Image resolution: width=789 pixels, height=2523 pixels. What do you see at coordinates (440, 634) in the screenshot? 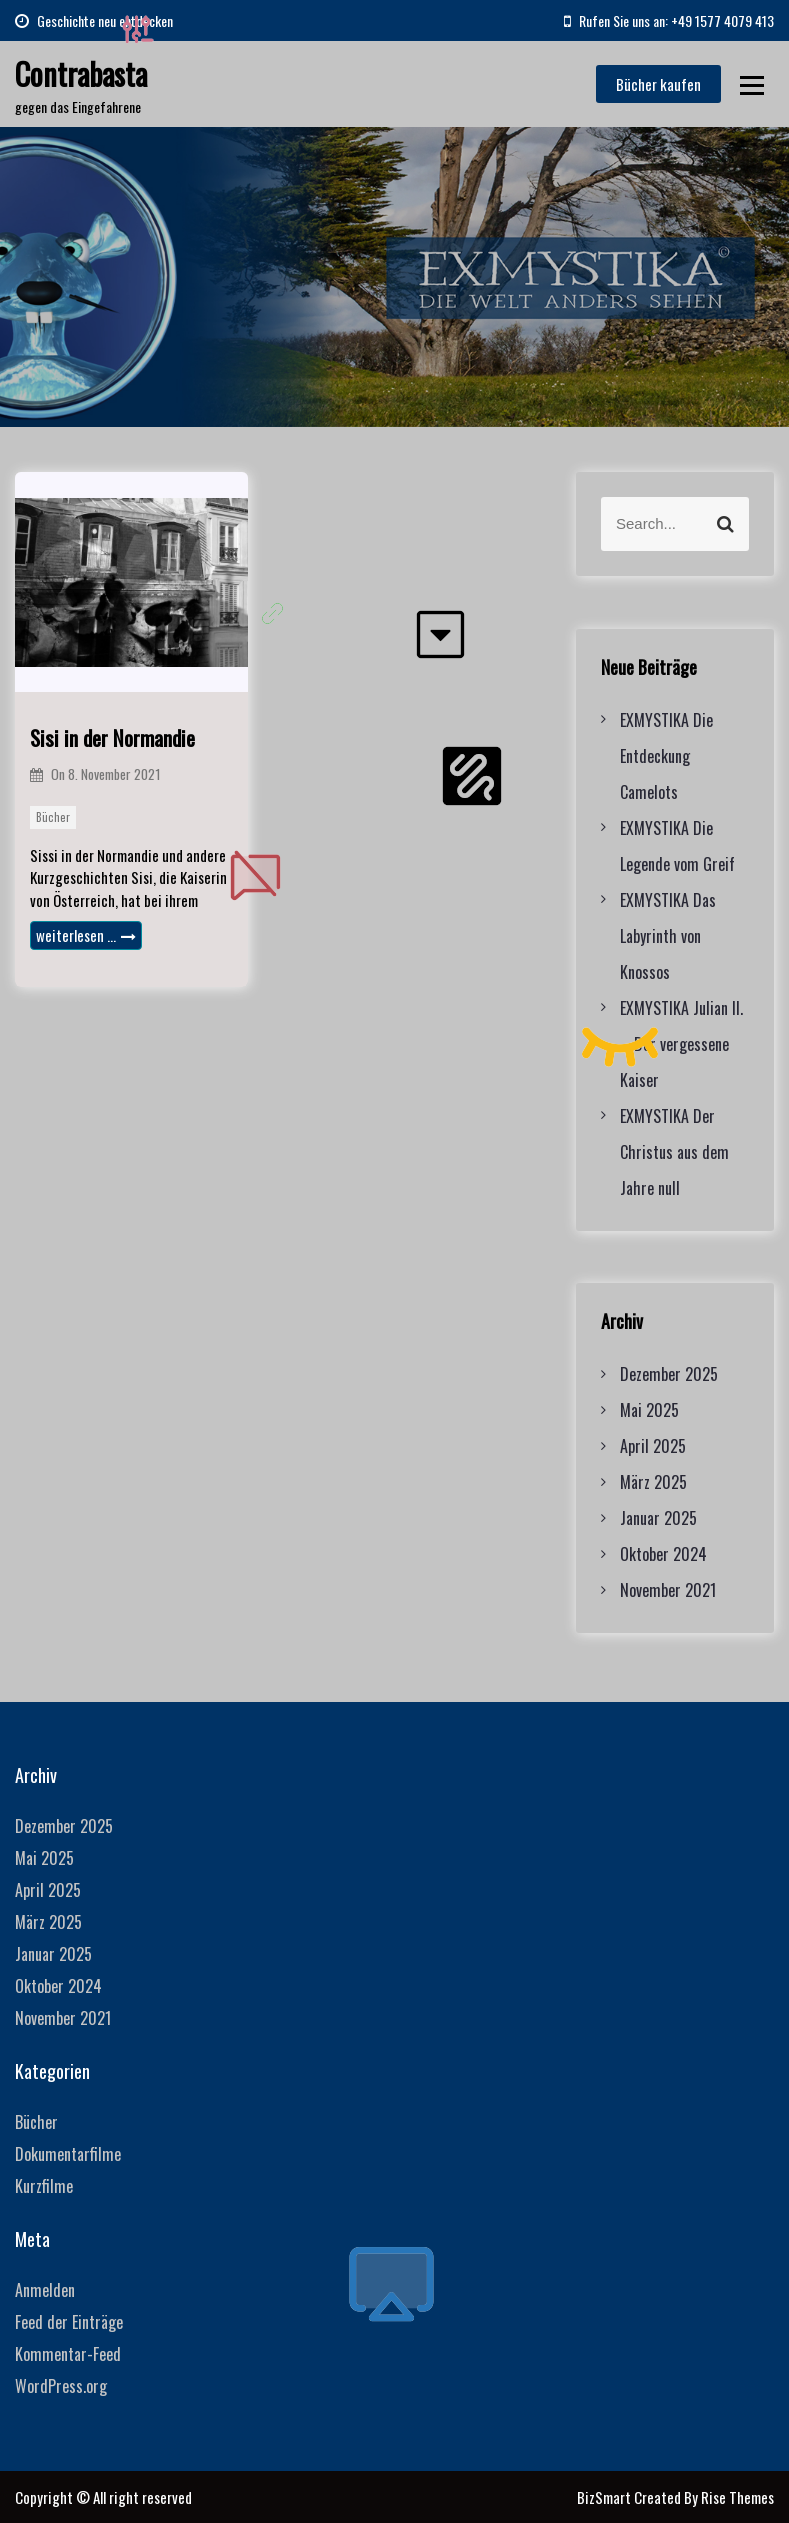
I see `open a dropdown menu to select an option` at bounding box center [440, 634].